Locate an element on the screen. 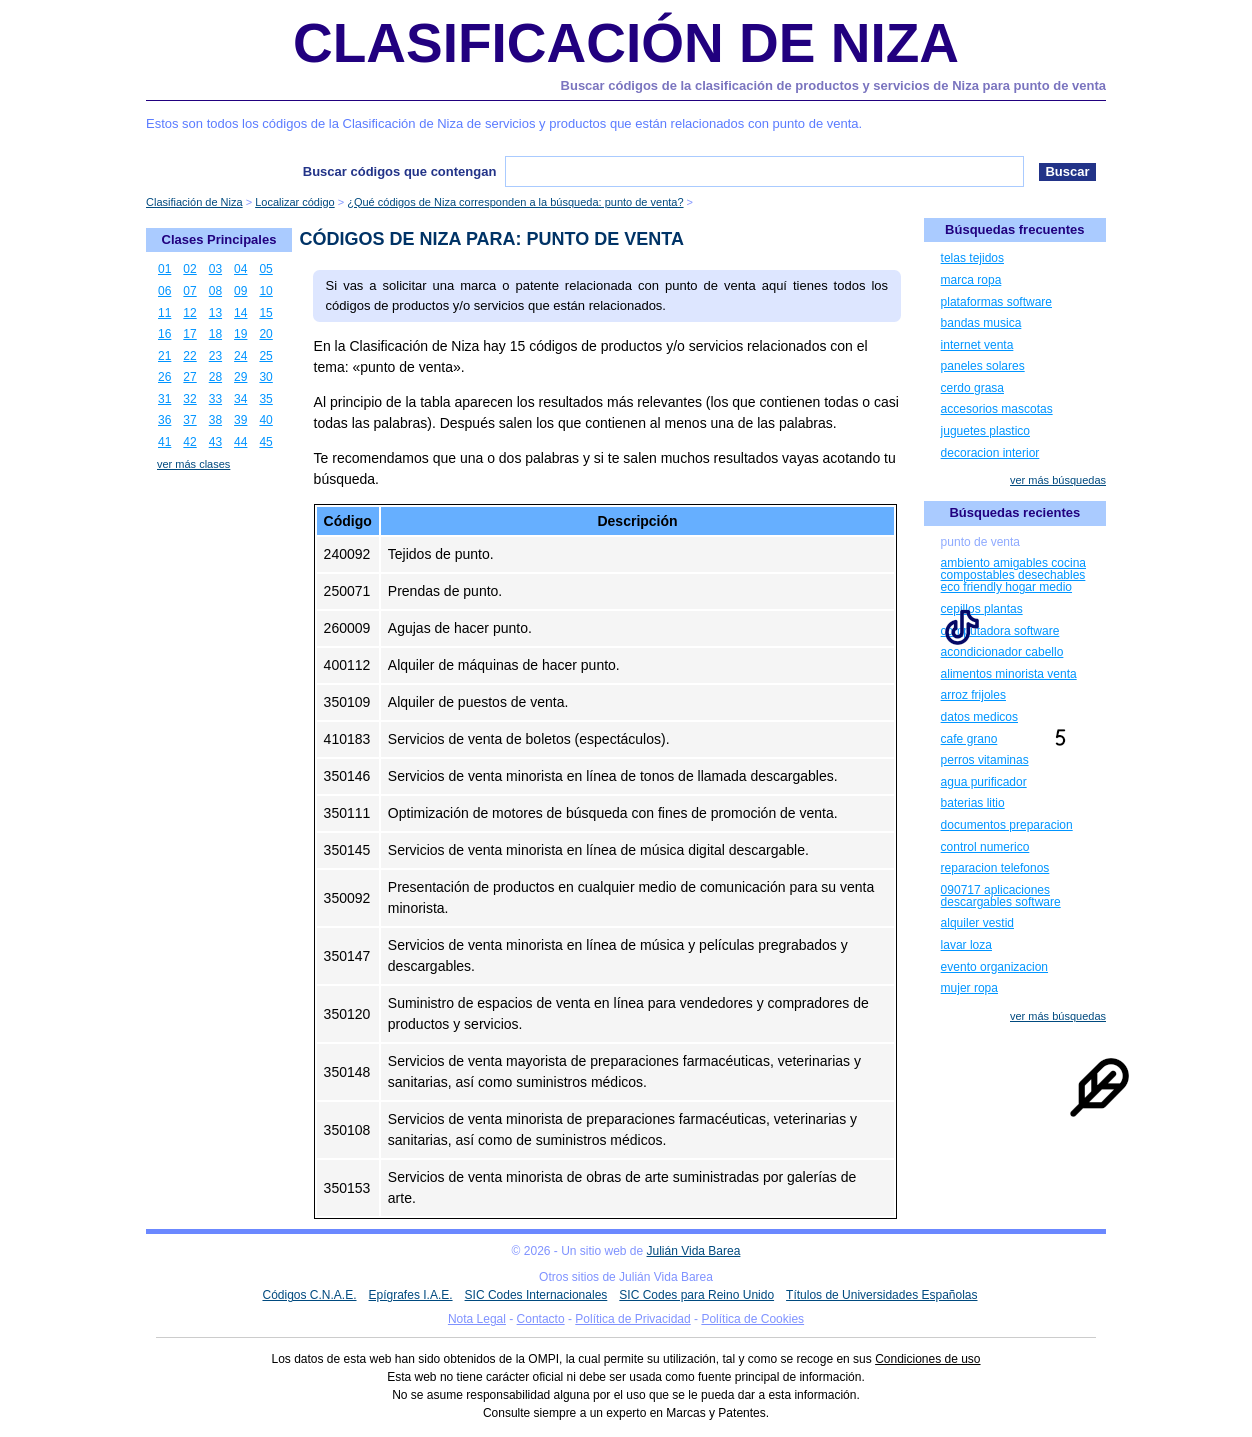  open TikTok app is located at coordinates (962, 628).